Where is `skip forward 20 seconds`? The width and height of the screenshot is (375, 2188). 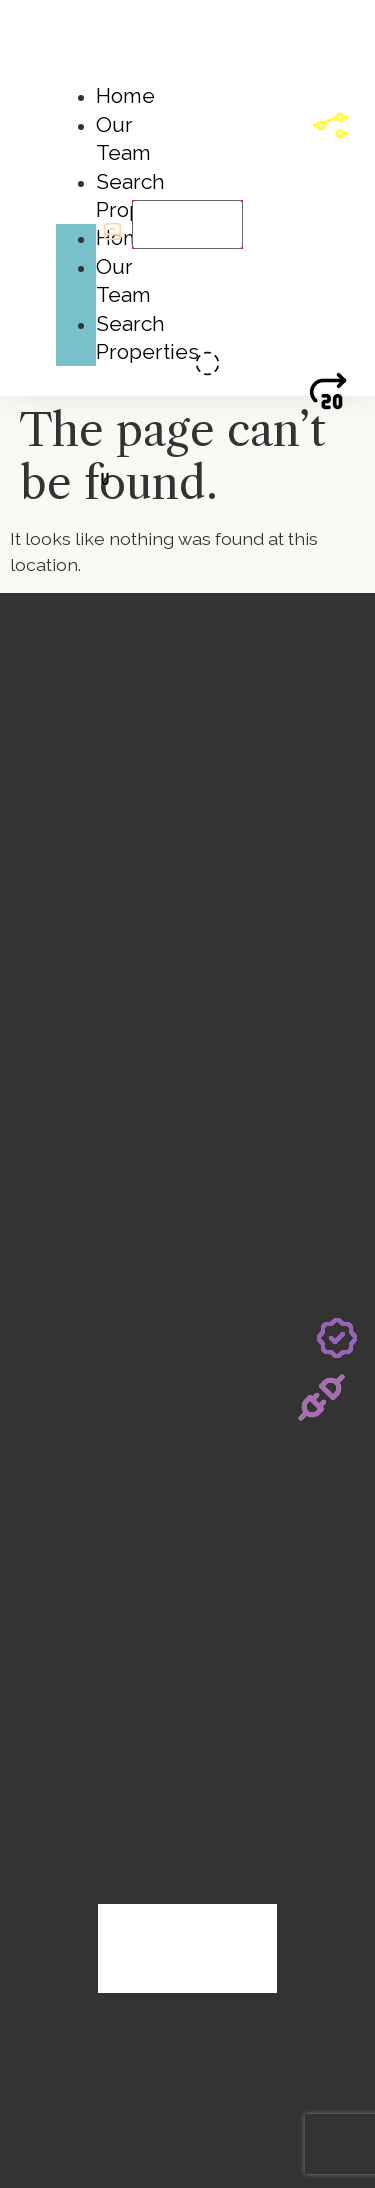 skip forward 20 seconds is located at coordinates (329, 392).